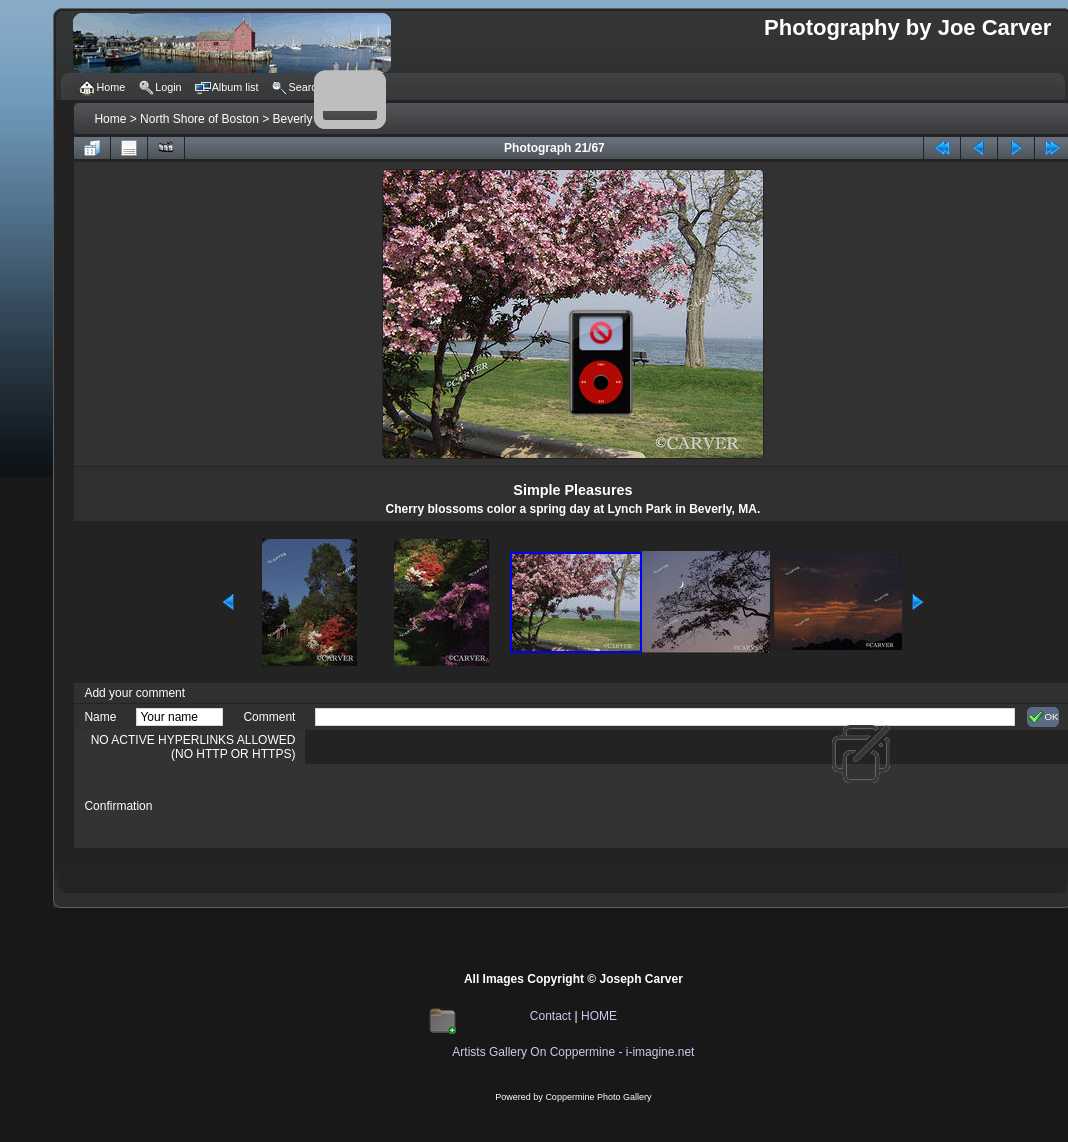 This screenshot has height=1142, width=1068. I want to click on access removable storage device, so click(350, 102).